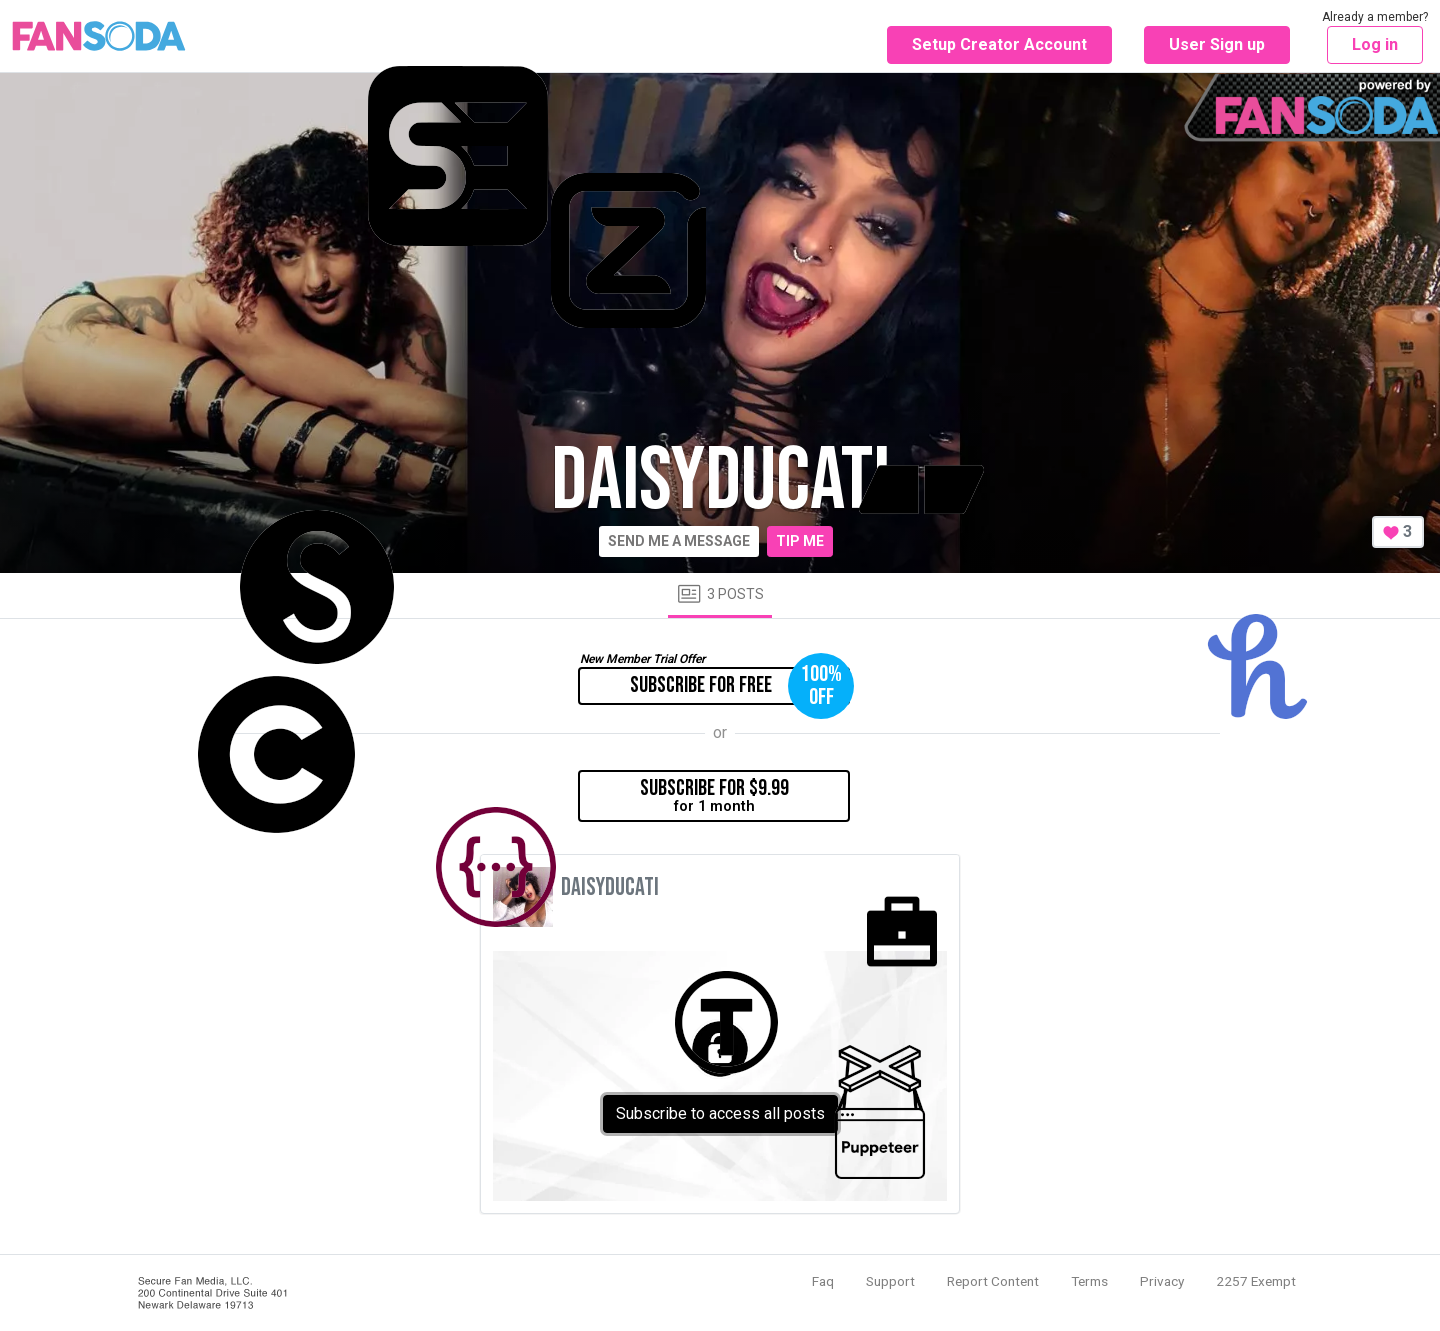 Image resolution: width=1440 pixels, height=1331 pixels. I want to click on open the Coursera app, so click(276, 754).